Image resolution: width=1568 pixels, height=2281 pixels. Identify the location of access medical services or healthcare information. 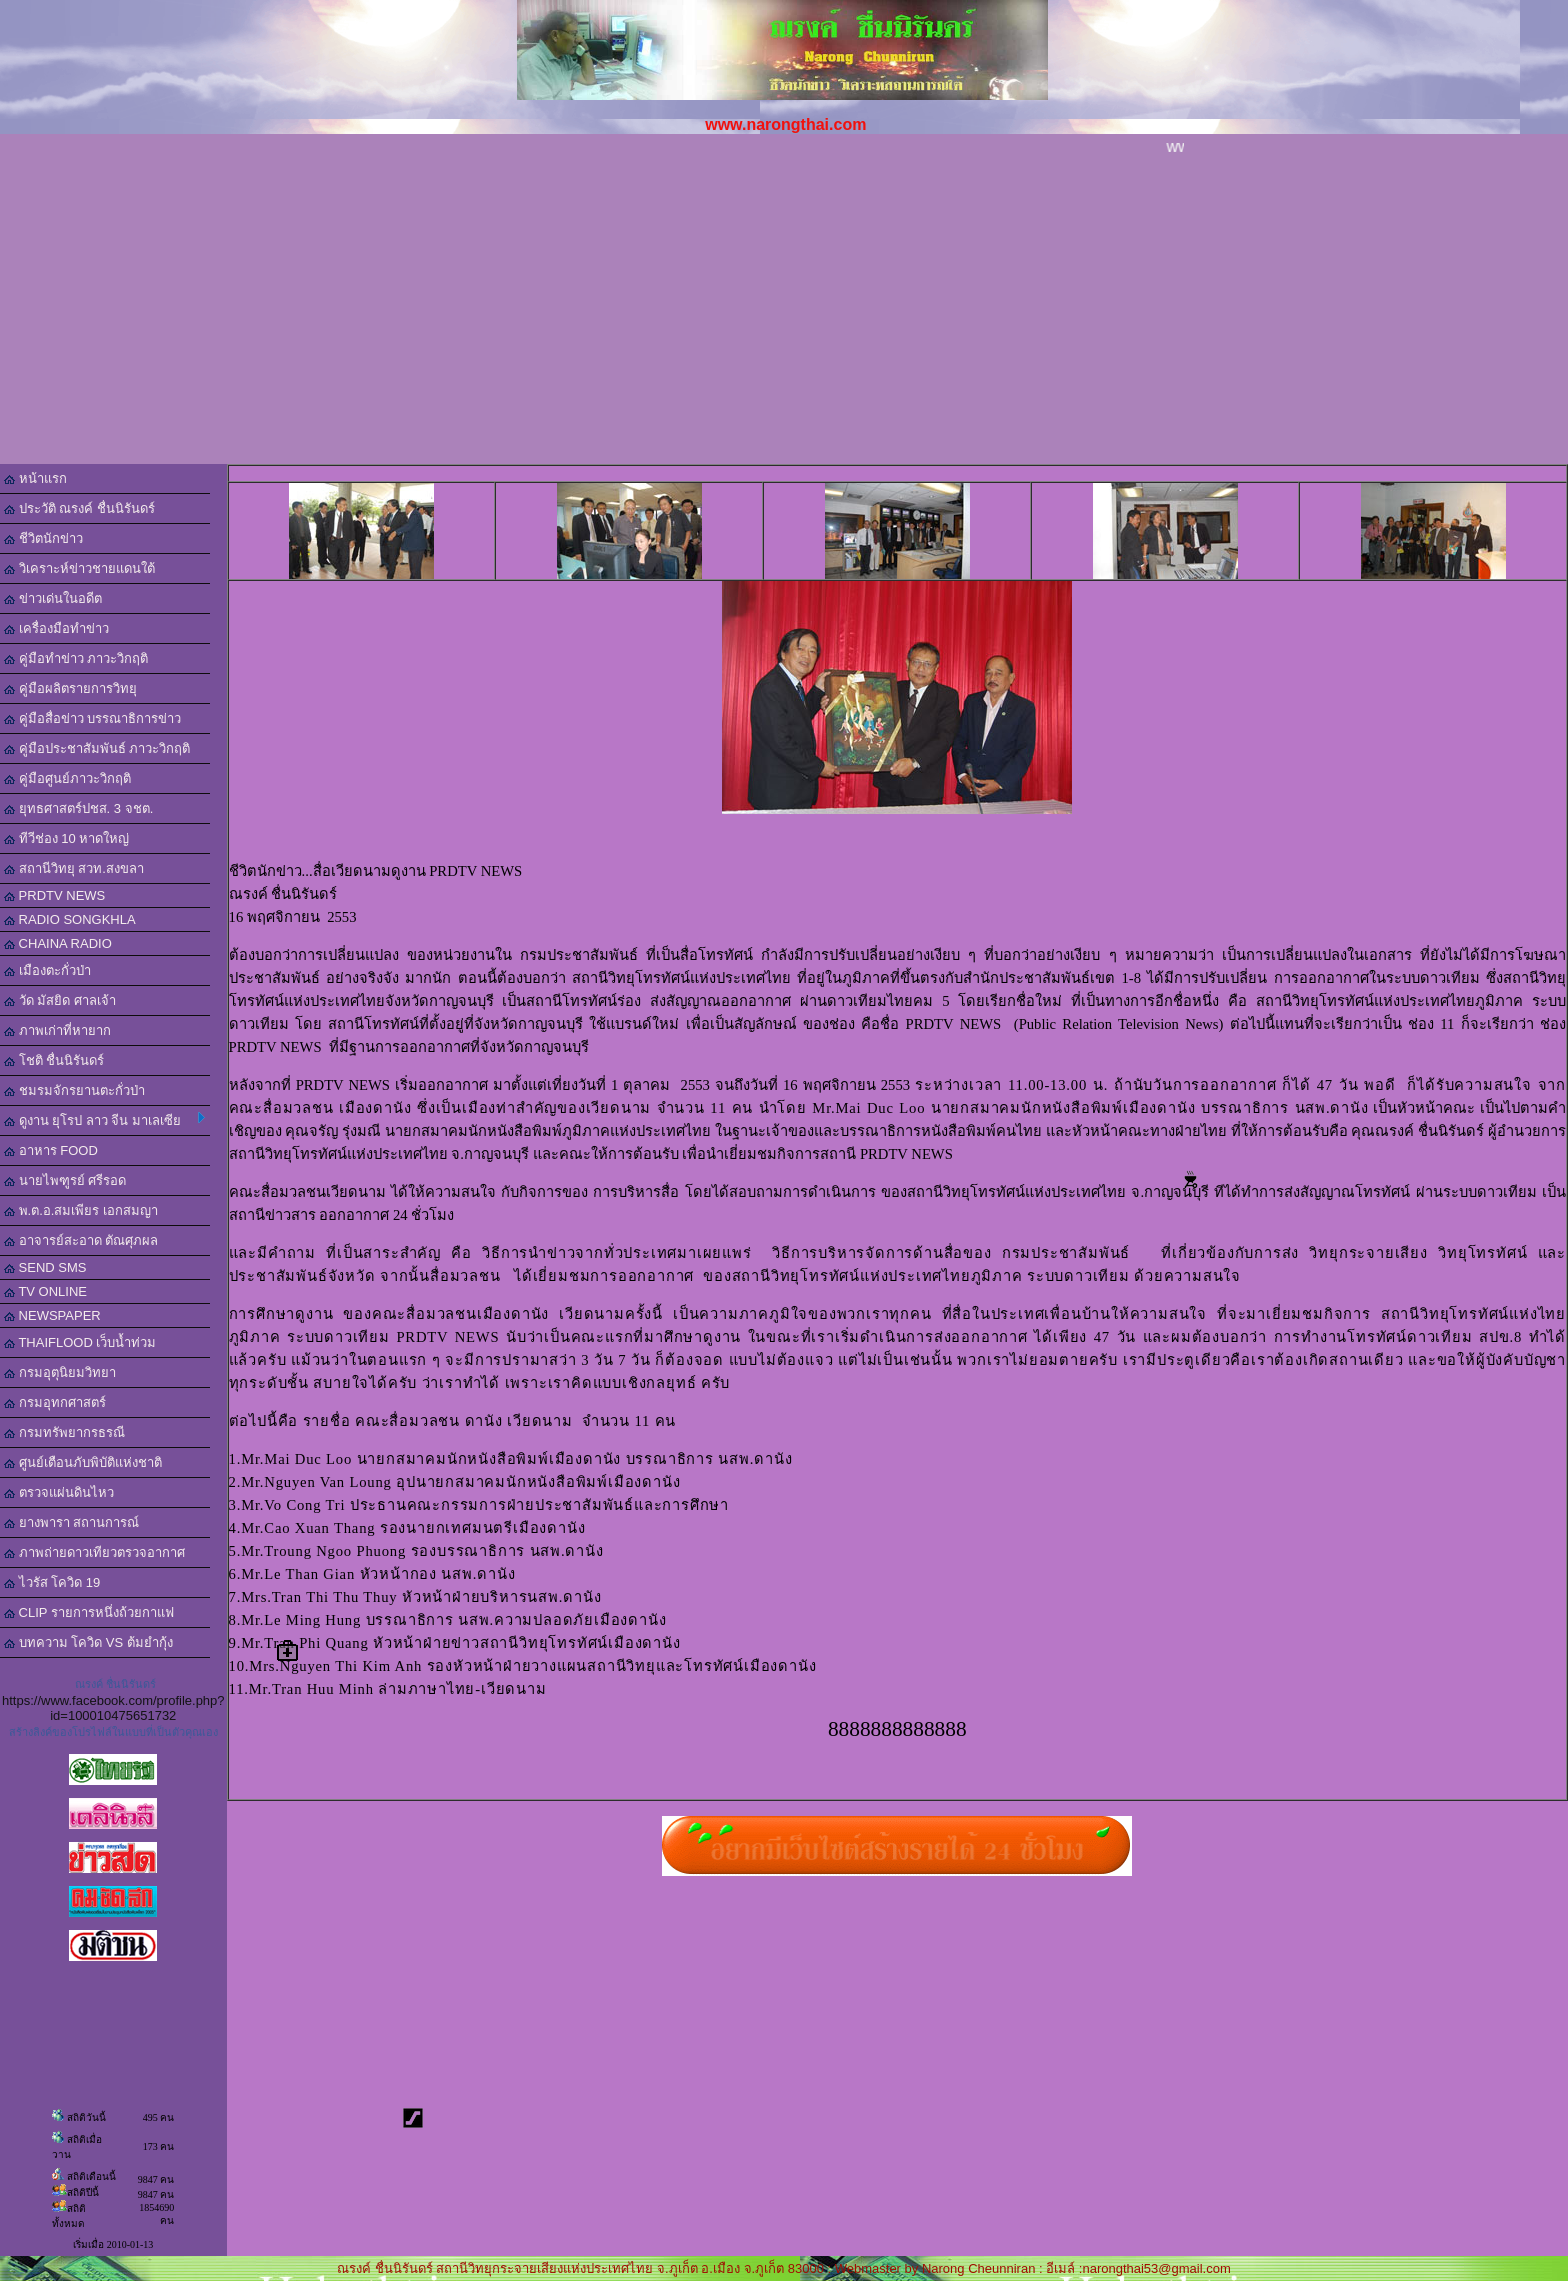
(287, 1650).